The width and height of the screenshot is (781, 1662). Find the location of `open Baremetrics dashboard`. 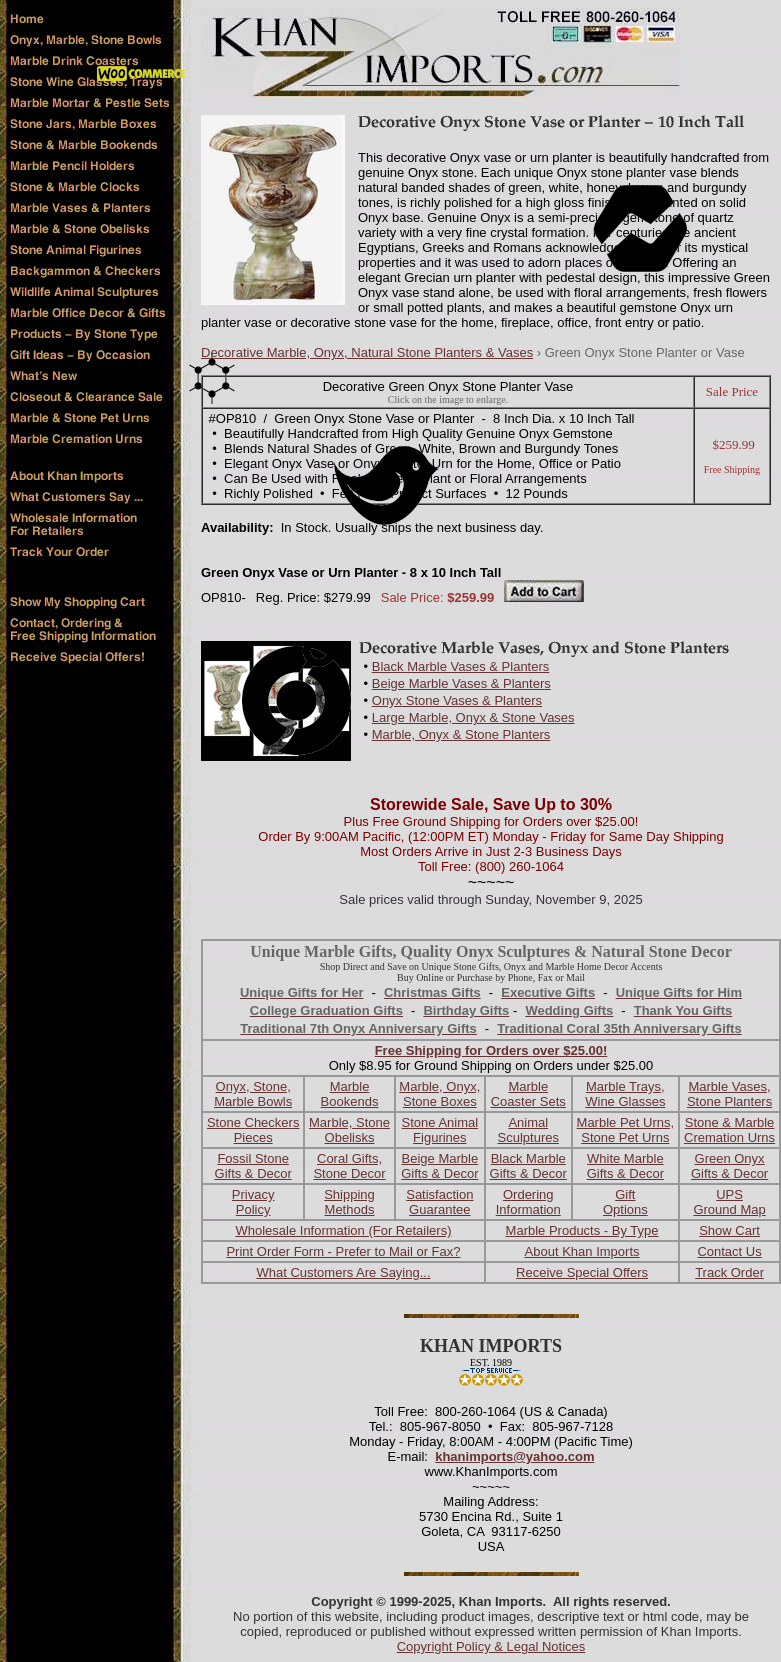

open Baremetrics dashboard is located at coordinates (640, 228).